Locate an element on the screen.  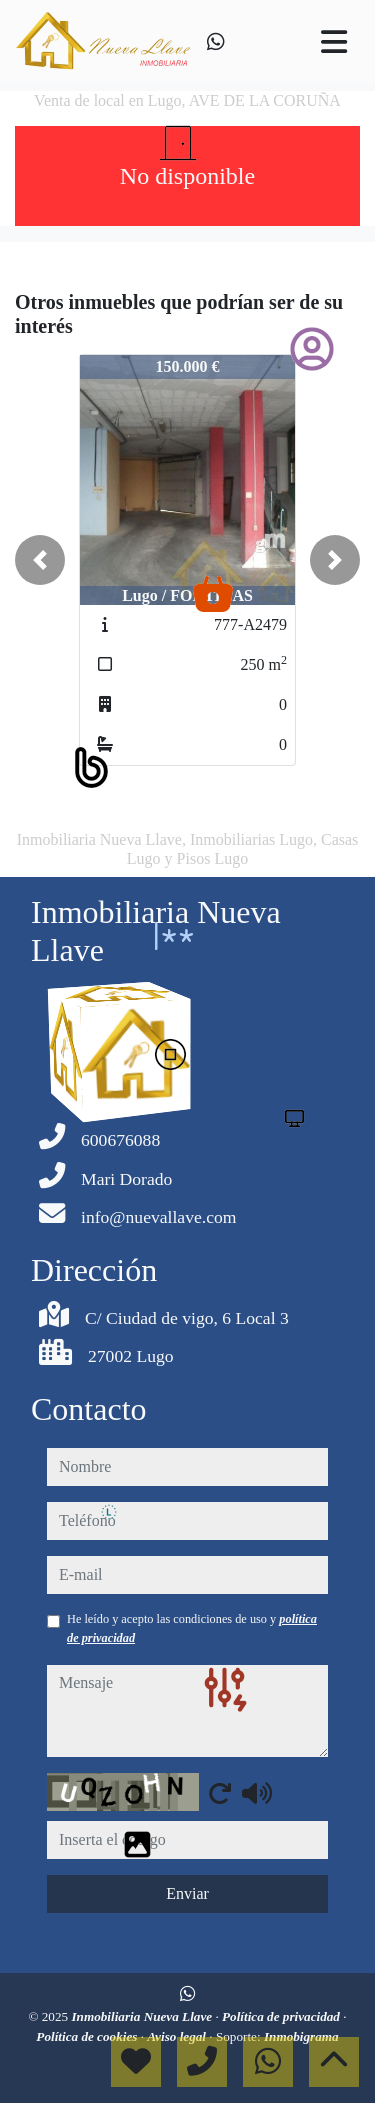
quick settings with power optimization is located at coordinates (224, 1687).